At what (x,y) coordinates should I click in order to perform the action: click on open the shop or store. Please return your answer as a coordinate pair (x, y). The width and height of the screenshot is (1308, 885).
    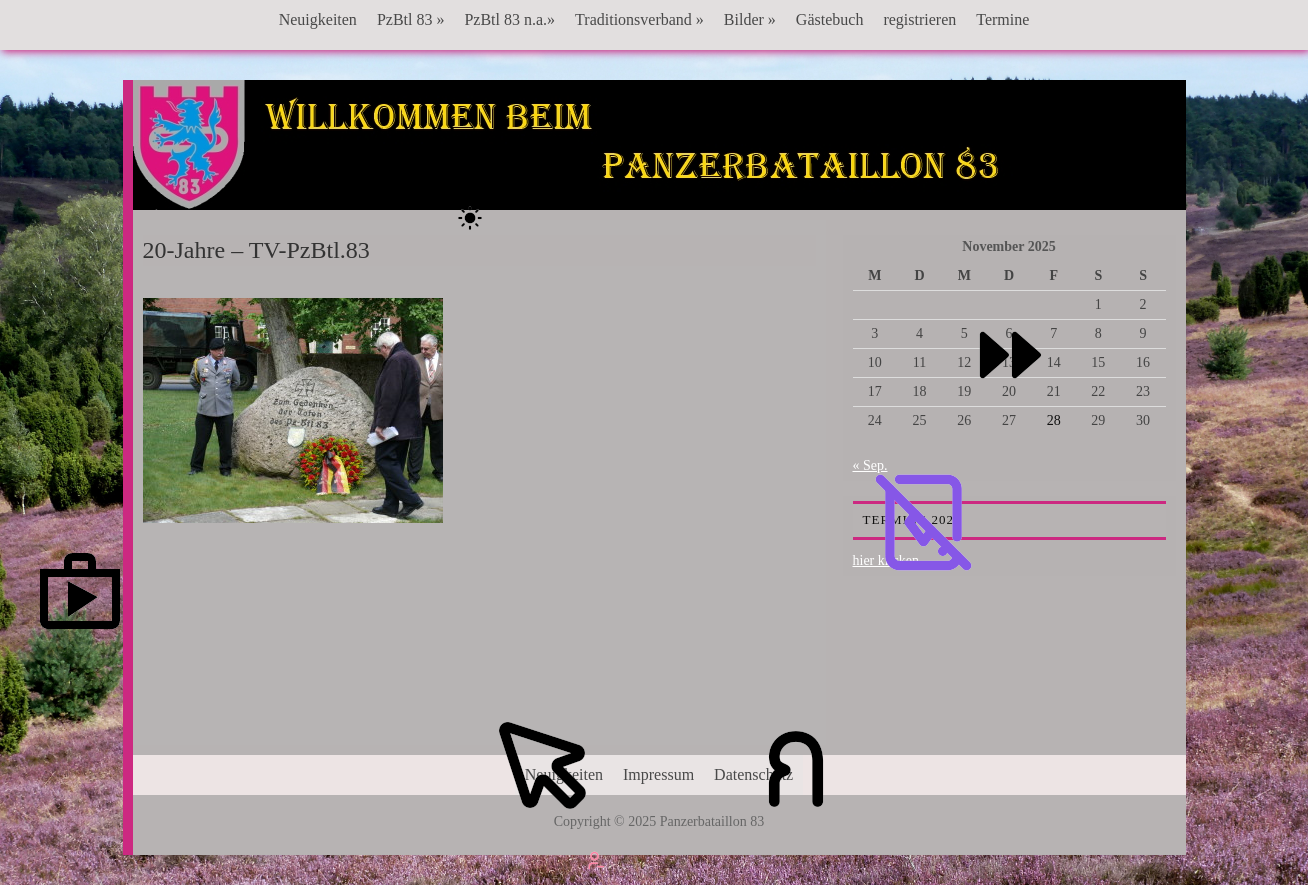
    Looking at the image, I should click on (80, 593).